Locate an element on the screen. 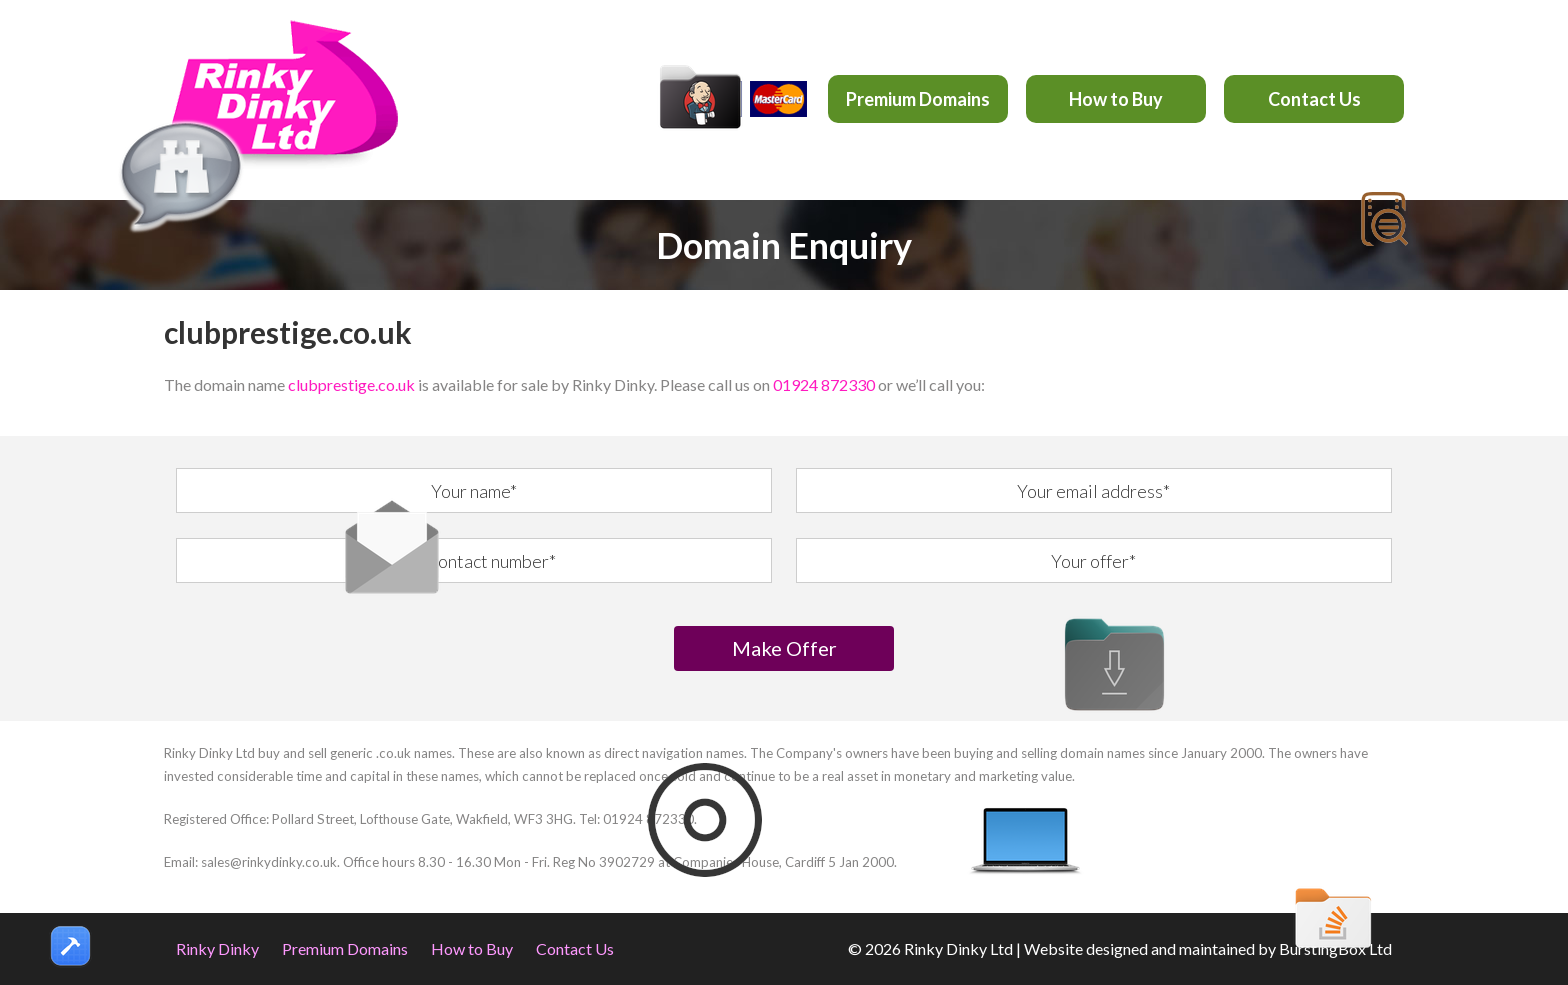 The height and width of the screenshot is (985, 1568). receive a message from a remote desktop administrator is located at coordinates (181, 186).